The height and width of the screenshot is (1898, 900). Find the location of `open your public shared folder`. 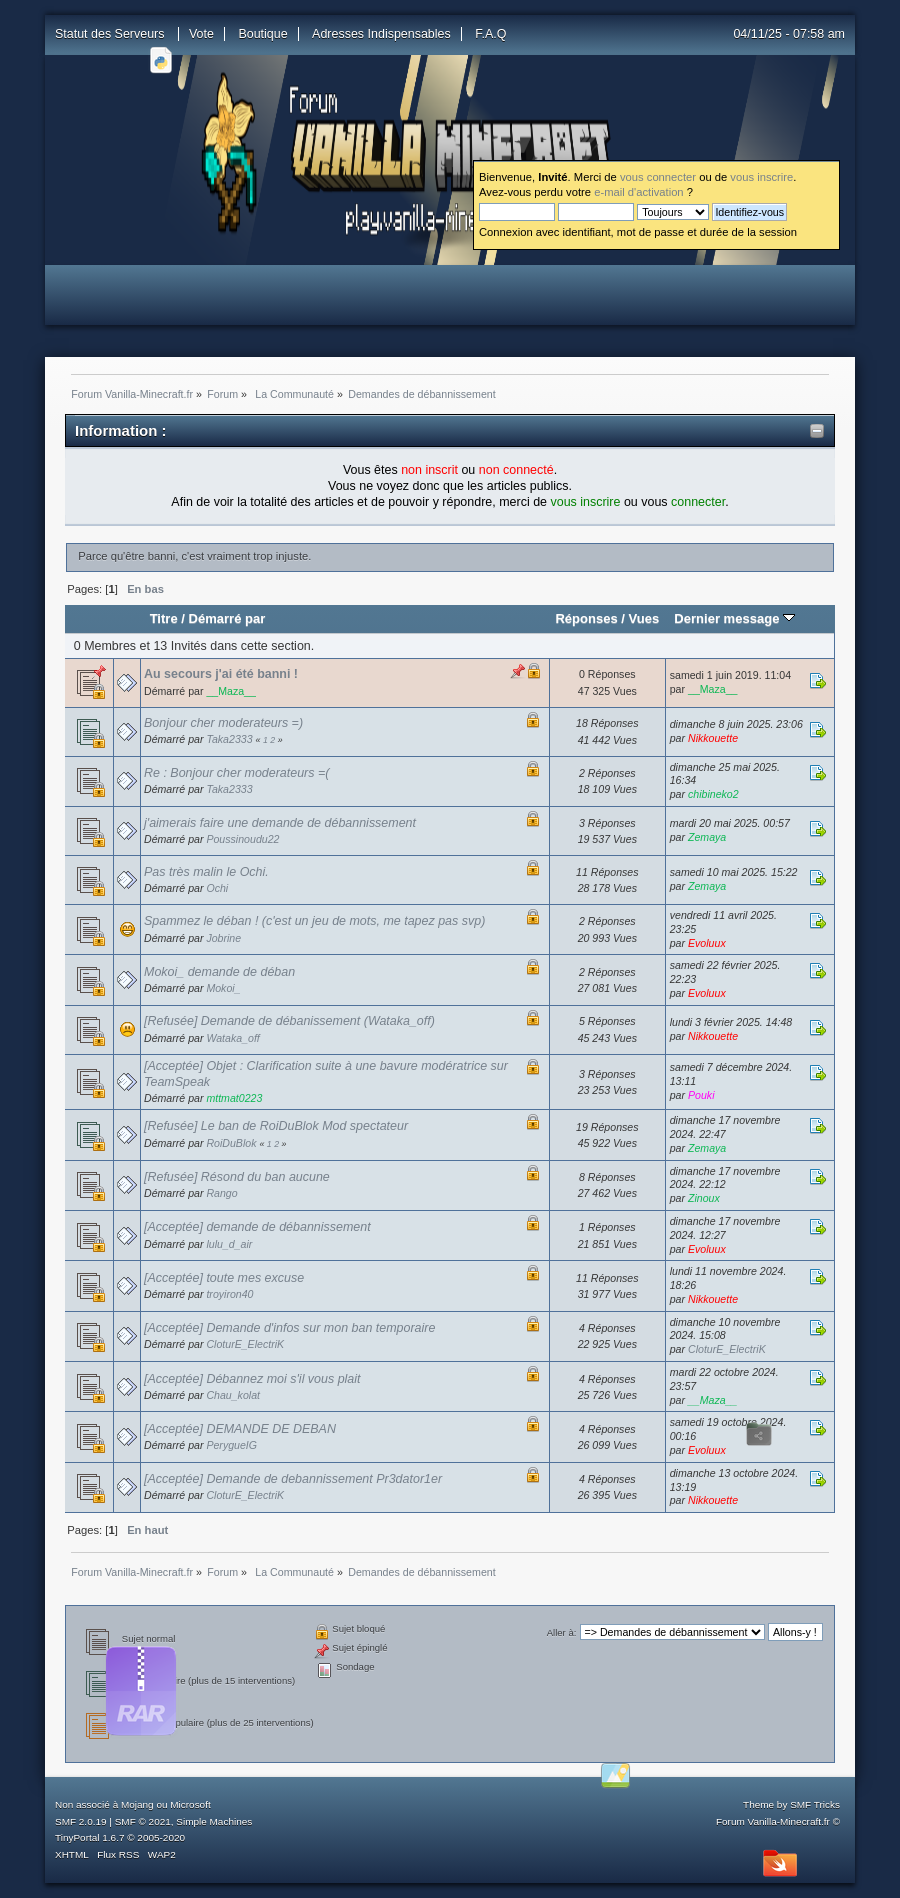

open your public shared folder is located at coordinates (759, 1434).